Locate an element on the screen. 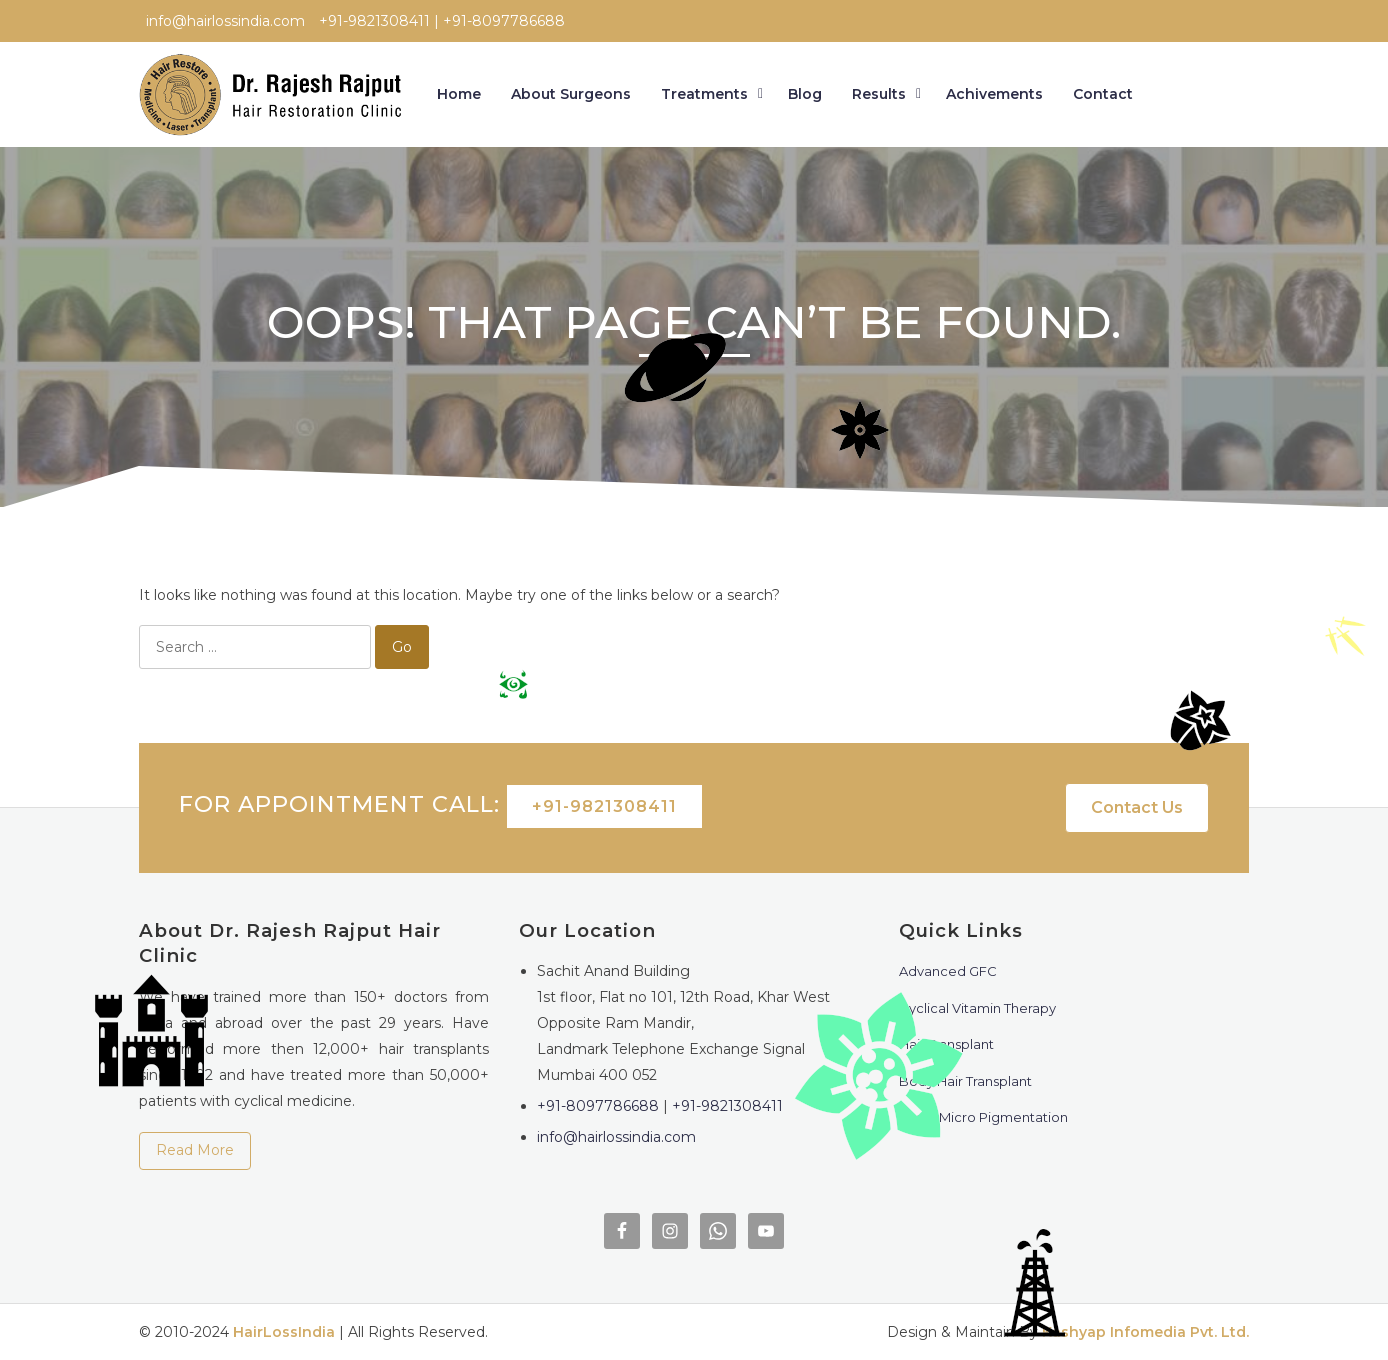 The height and width of the screenshot is (1360, 1388). decorative badge or achievement icon is located at coordinates (860, 430).